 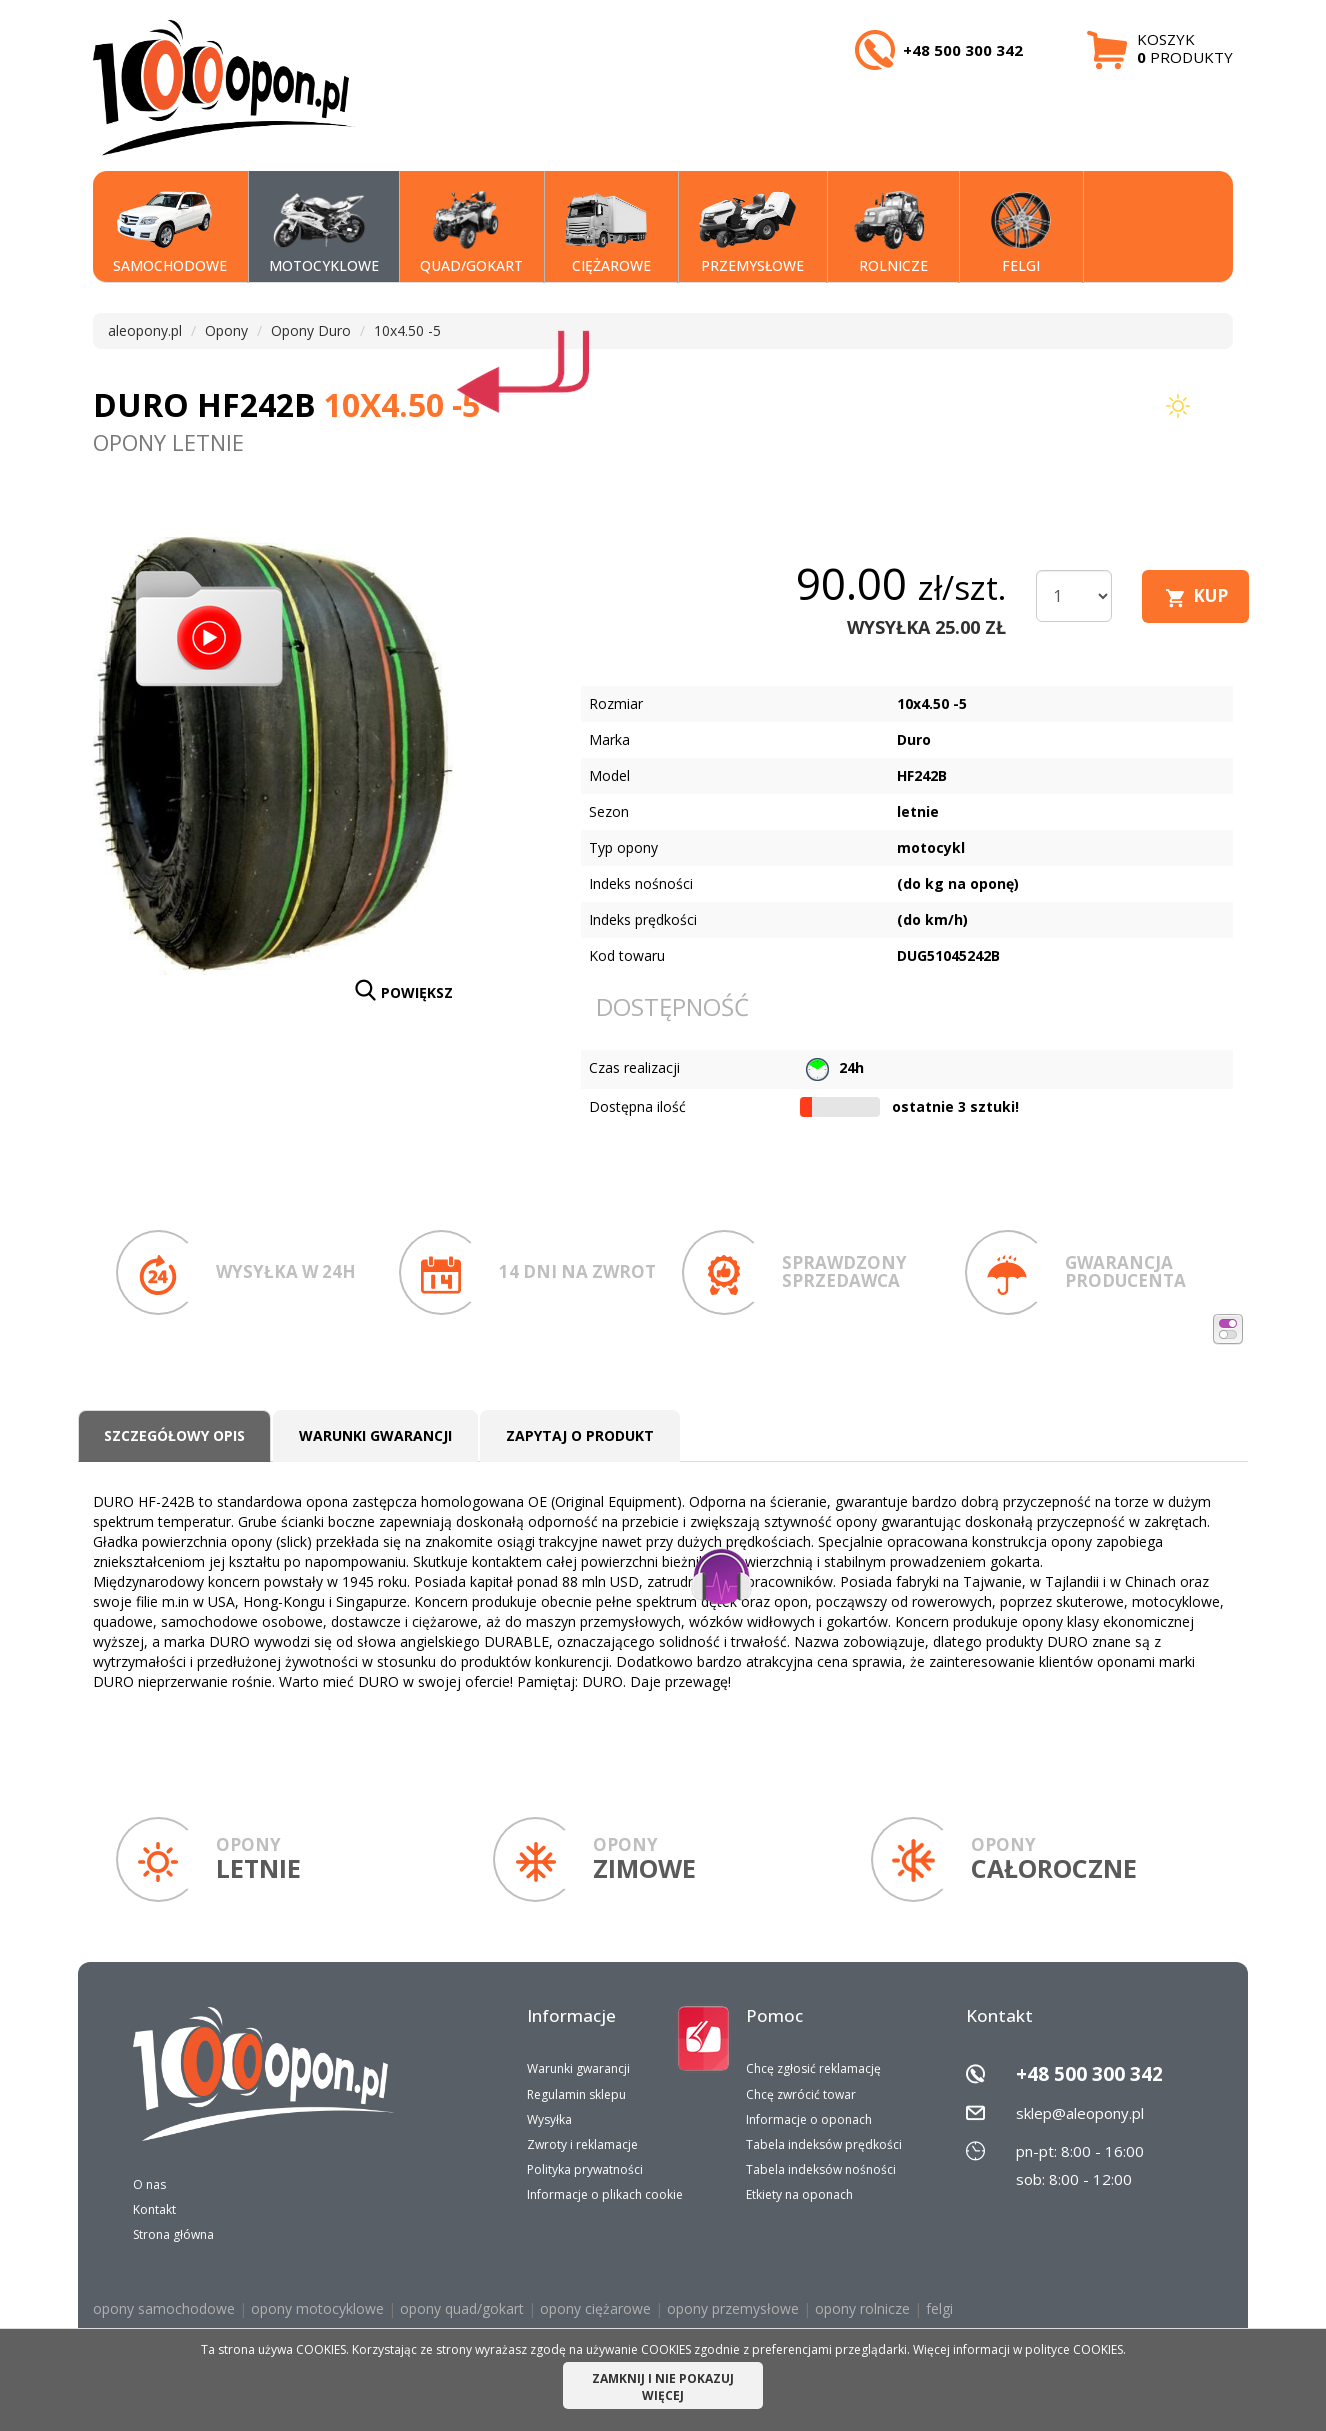 I want to click on reply to all recipients of an email, so click(x=521, y=371).